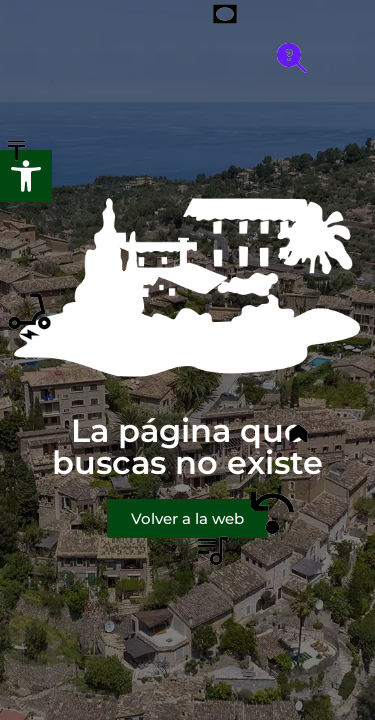 The width and height of the screenshot is (375, 720). What do you see at coordinates (213, 551) in the screenshot?
I see `view your music playlist` at bounding box center [213, 551].